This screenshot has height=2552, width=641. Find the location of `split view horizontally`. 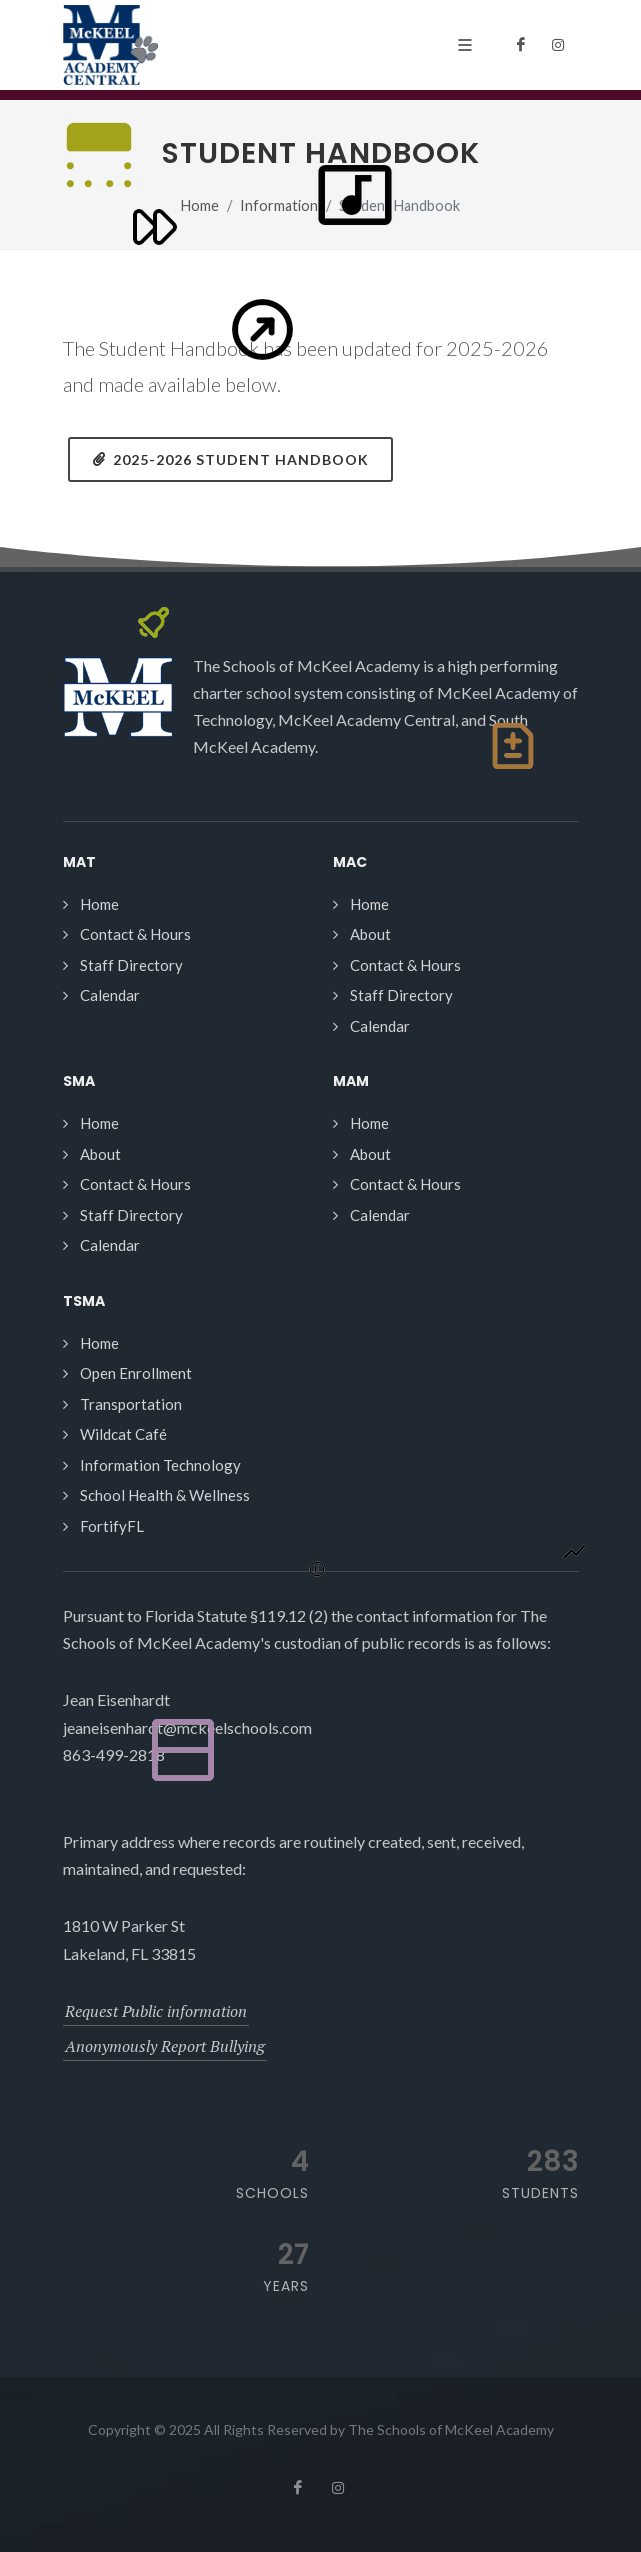

split view horizontally is located at coordinates (183, 1750).